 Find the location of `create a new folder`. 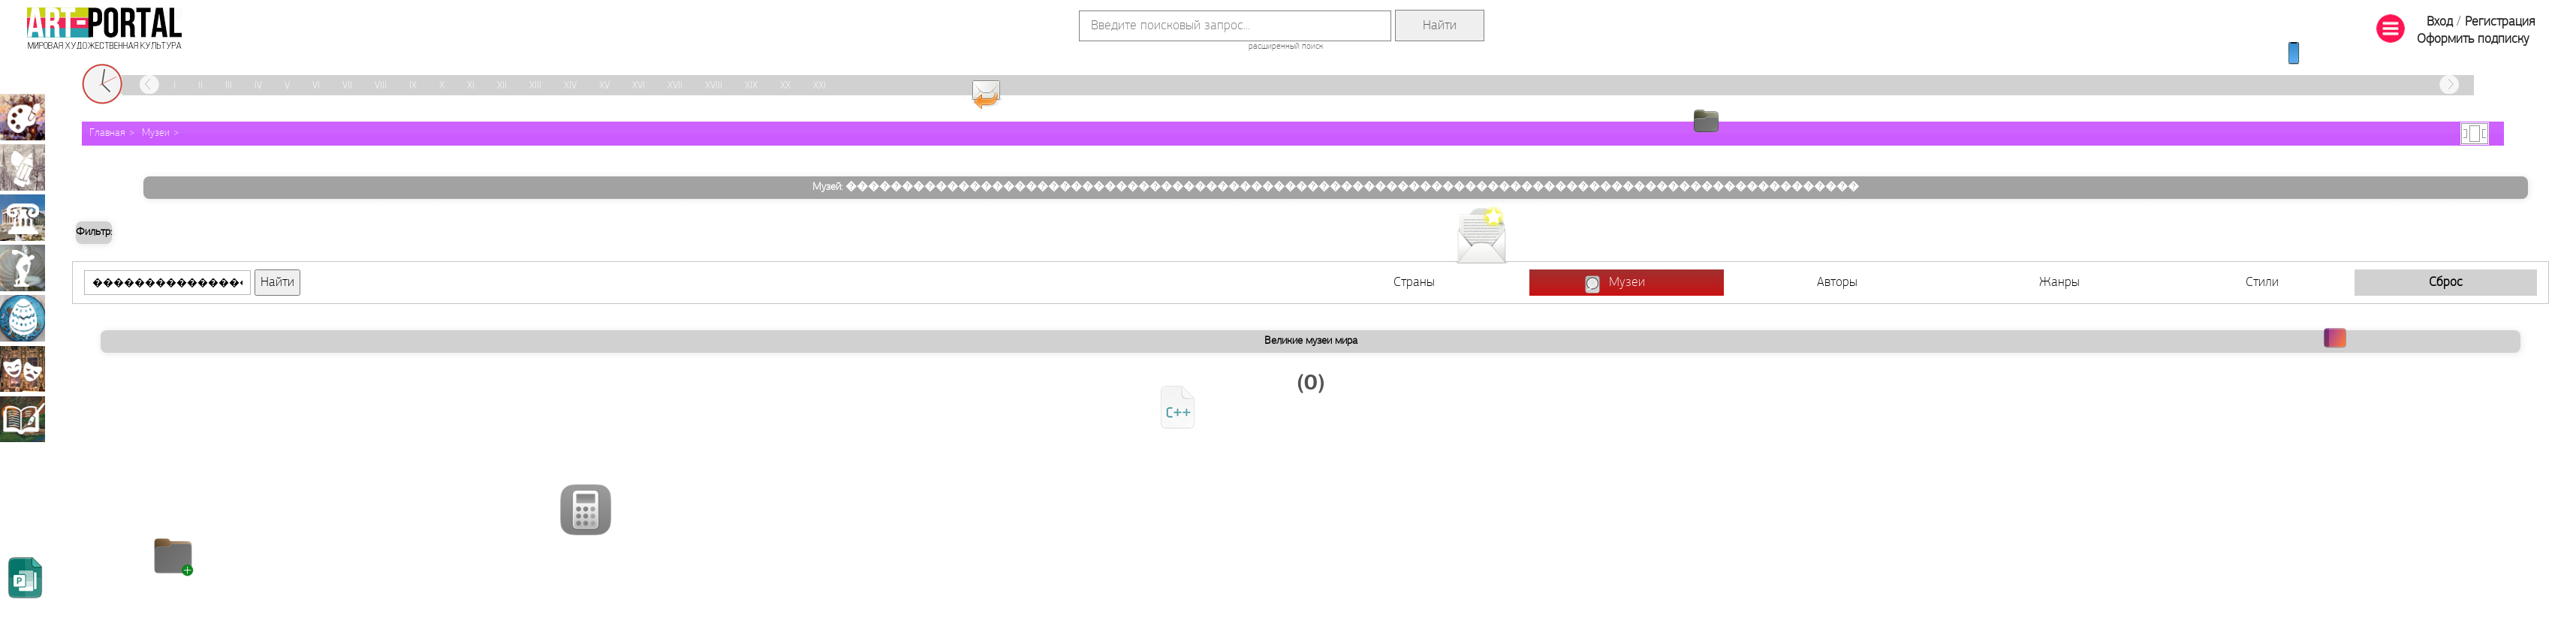

create a new folder is located at coordinates (173, 555).